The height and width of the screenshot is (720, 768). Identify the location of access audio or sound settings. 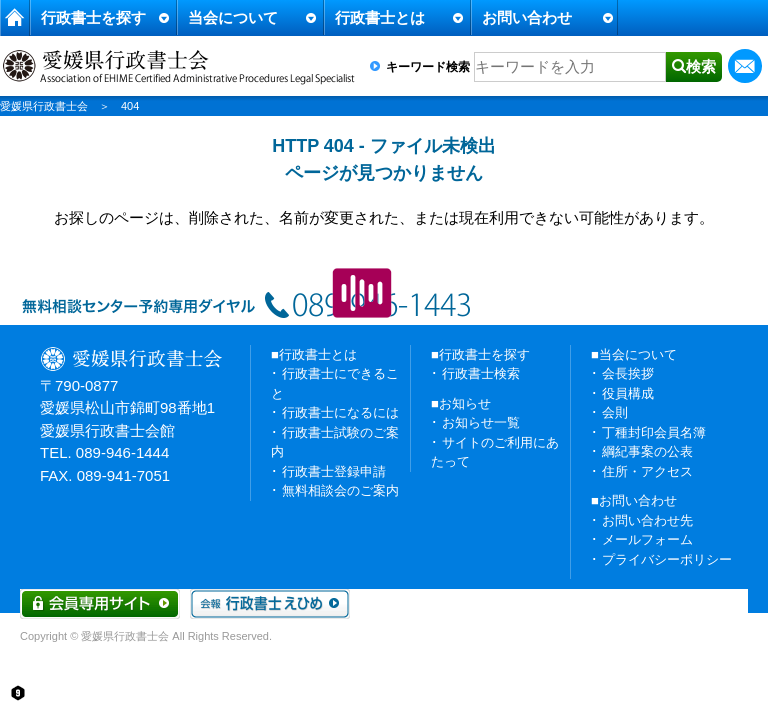
(362, 293).